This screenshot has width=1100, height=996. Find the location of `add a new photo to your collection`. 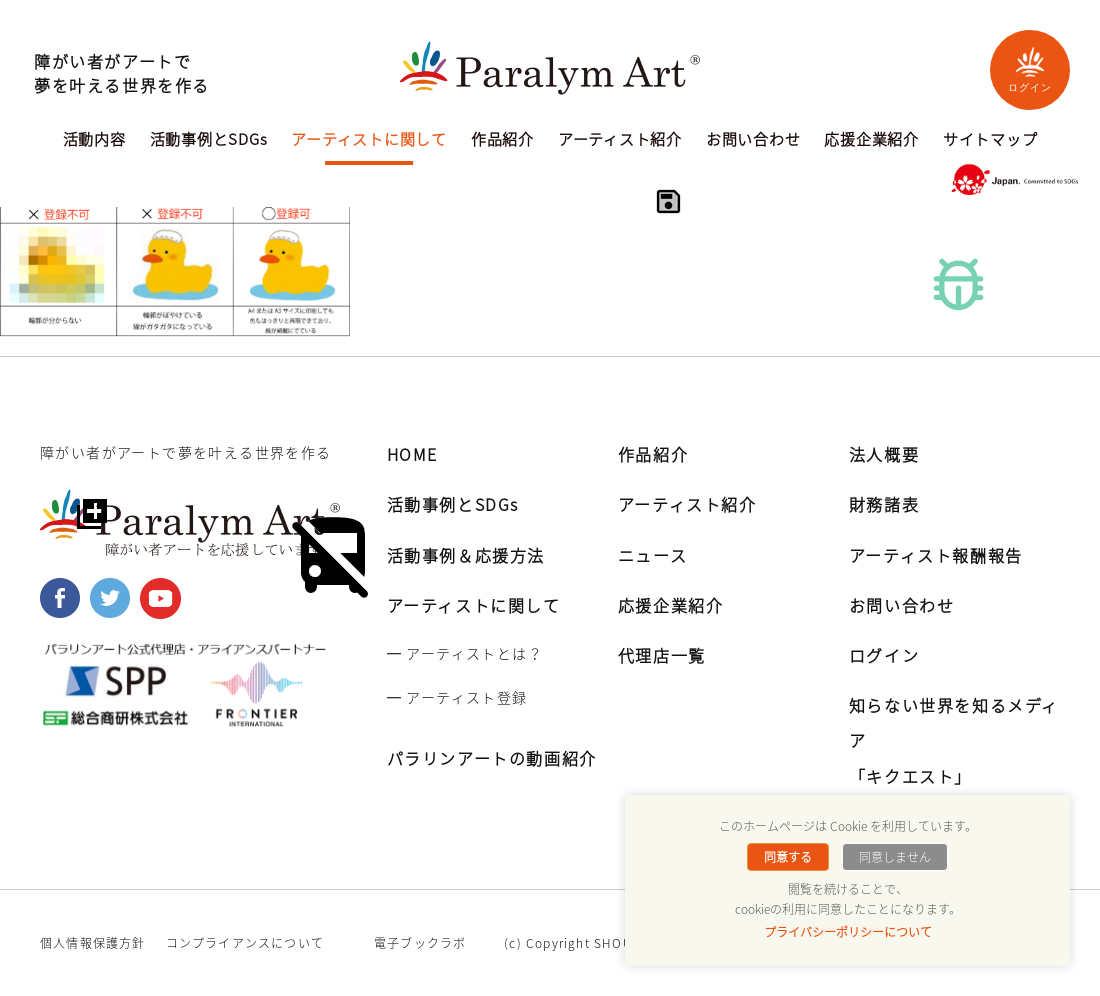

add a new photo to your collection is located at coordinates (92, 514).